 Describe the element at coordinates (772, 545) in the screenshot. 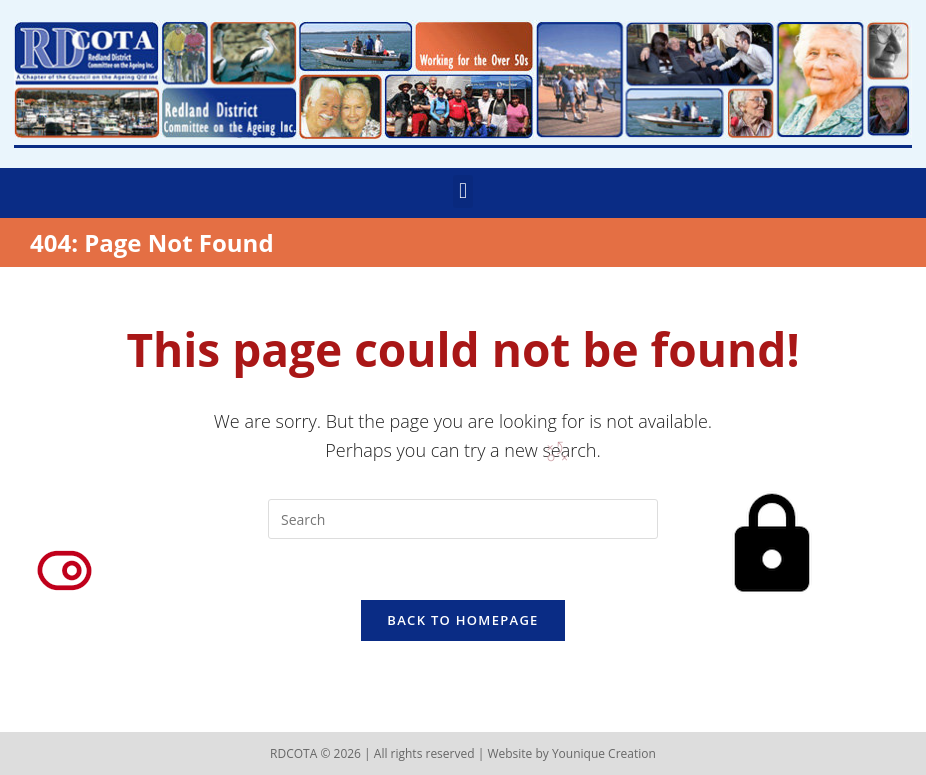

I see `lock or secure this item` at that location.